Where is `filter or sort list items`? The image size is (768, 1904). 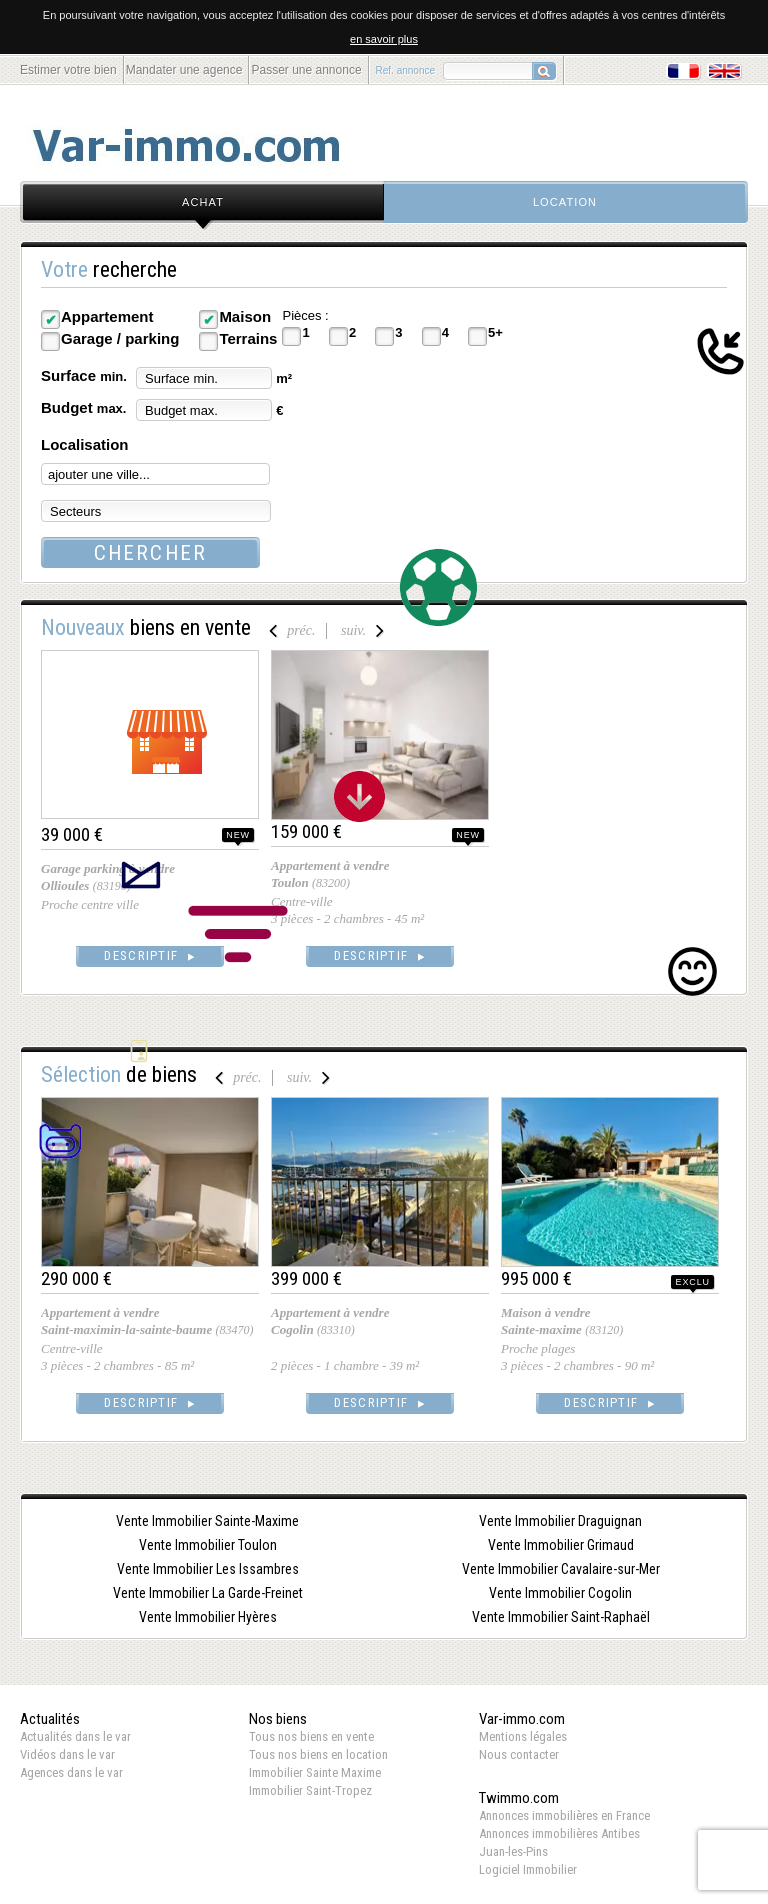 filter or sort list items is located at coordinates (238, 934).